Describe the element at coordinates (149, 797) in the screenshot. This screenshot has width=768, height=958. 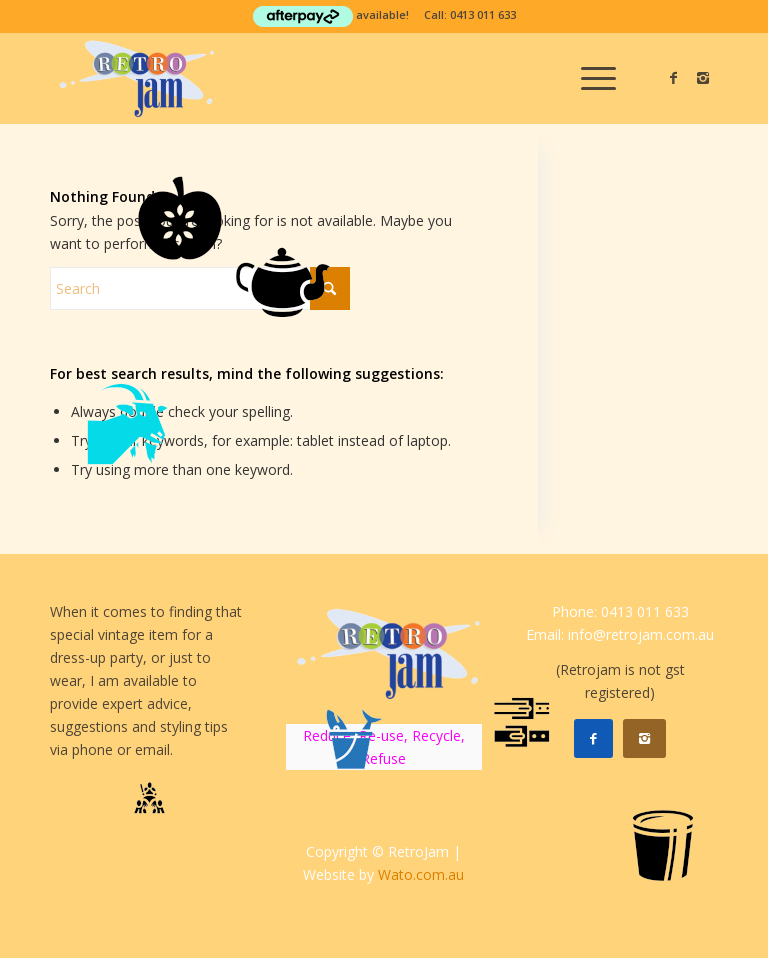
I see `the chariot tarot card icon` at that location.